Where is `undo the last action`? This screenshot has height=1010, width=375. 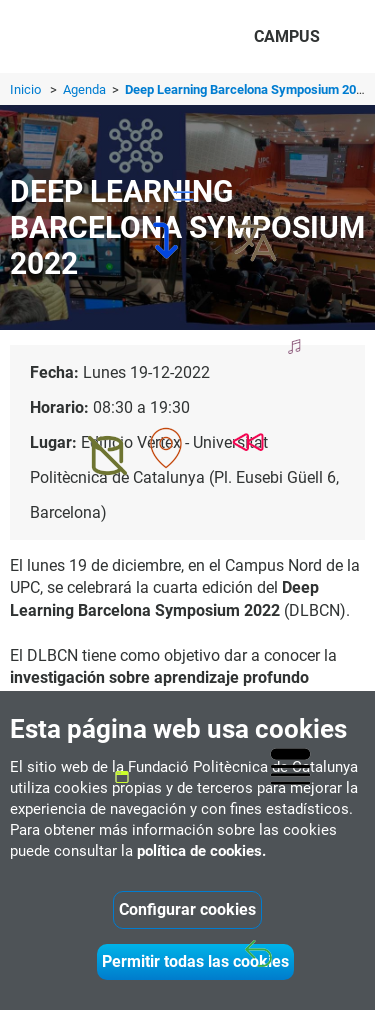 undo the last action is located at coordinates (258, 953).